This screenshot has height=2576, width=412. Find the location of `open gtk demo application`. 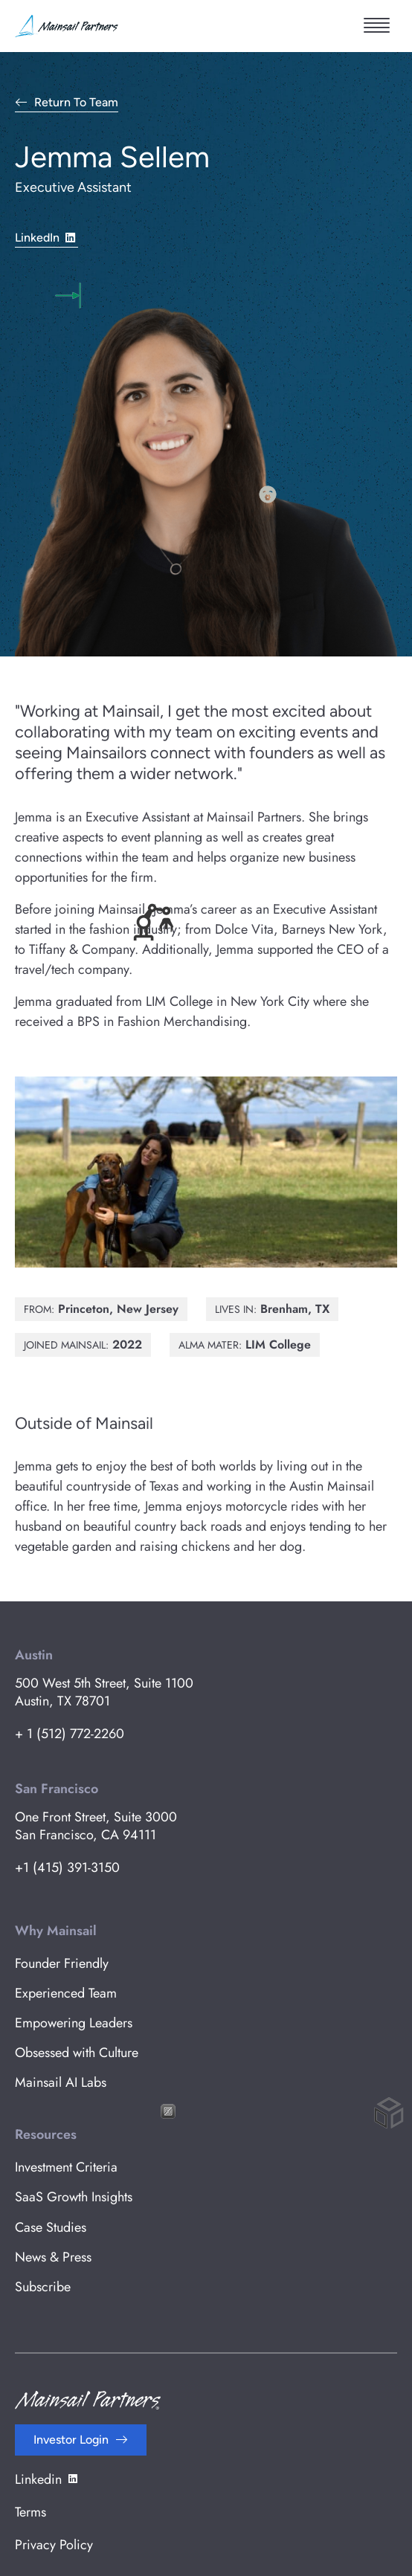

open gtk demo application is located at coordinates (389, 2114).